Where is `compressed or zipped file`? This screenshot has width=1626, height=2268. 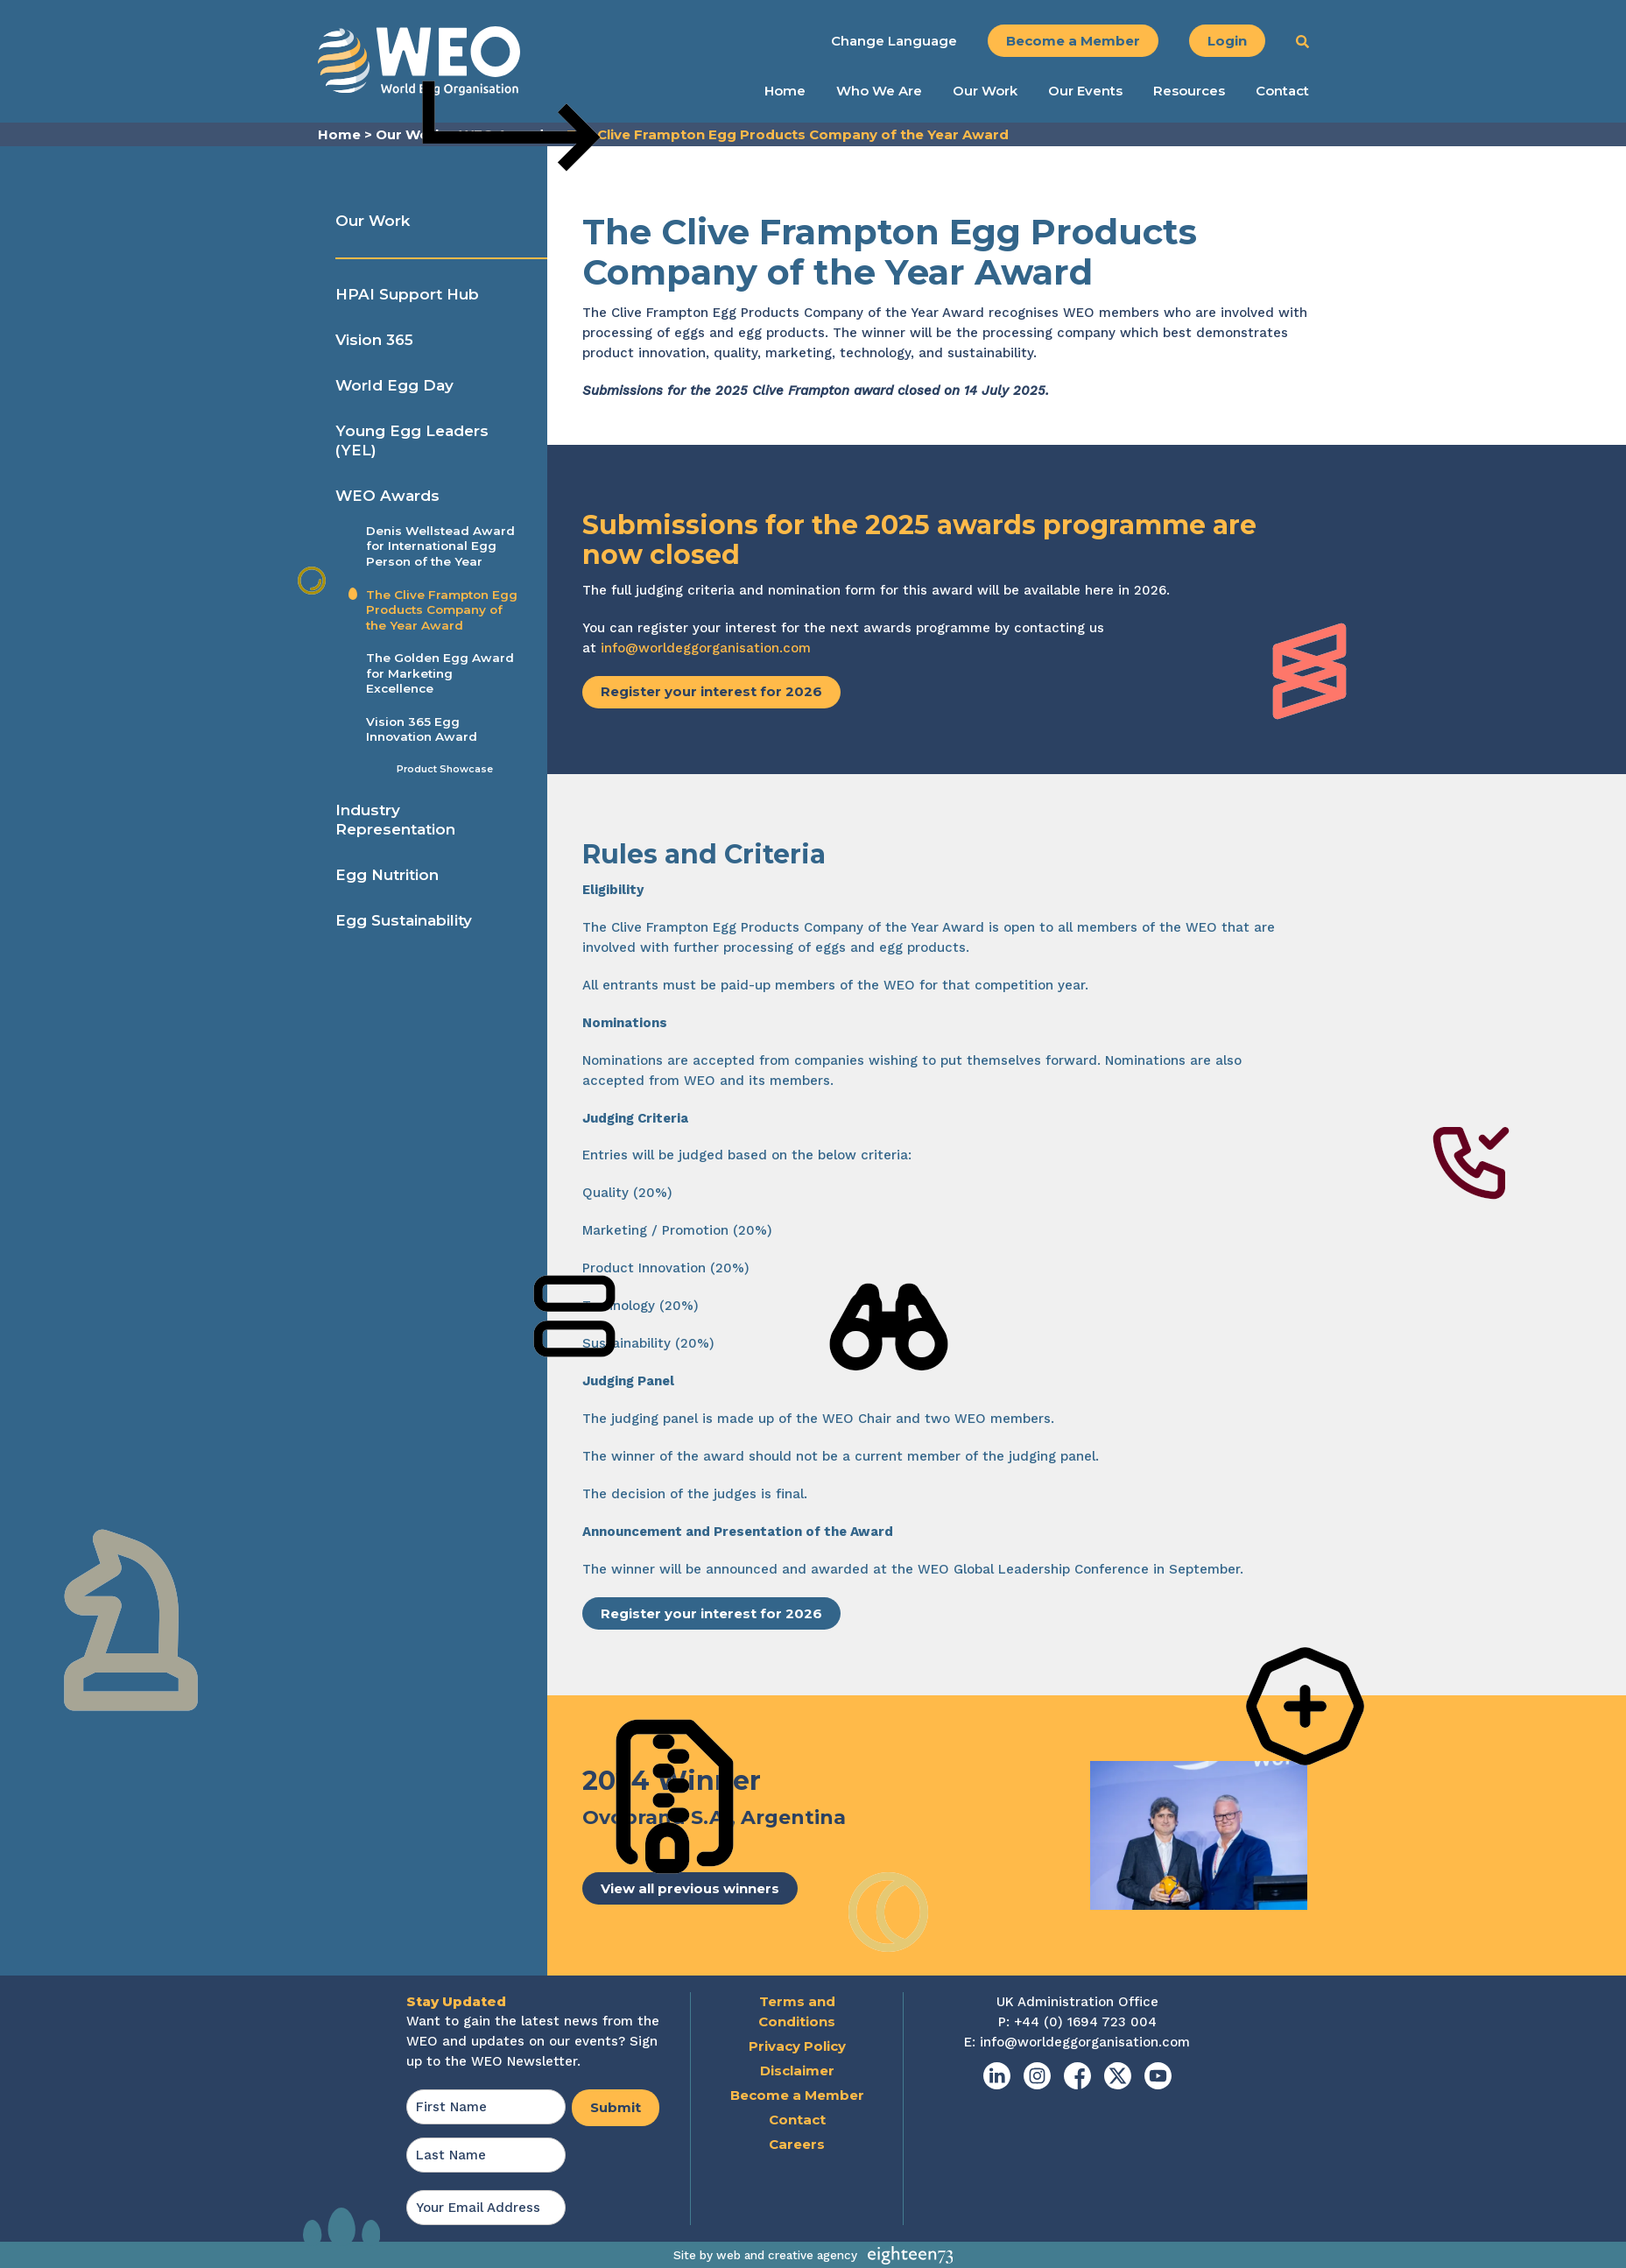 compressed or zipped file is located at coordinates (674, 1793).